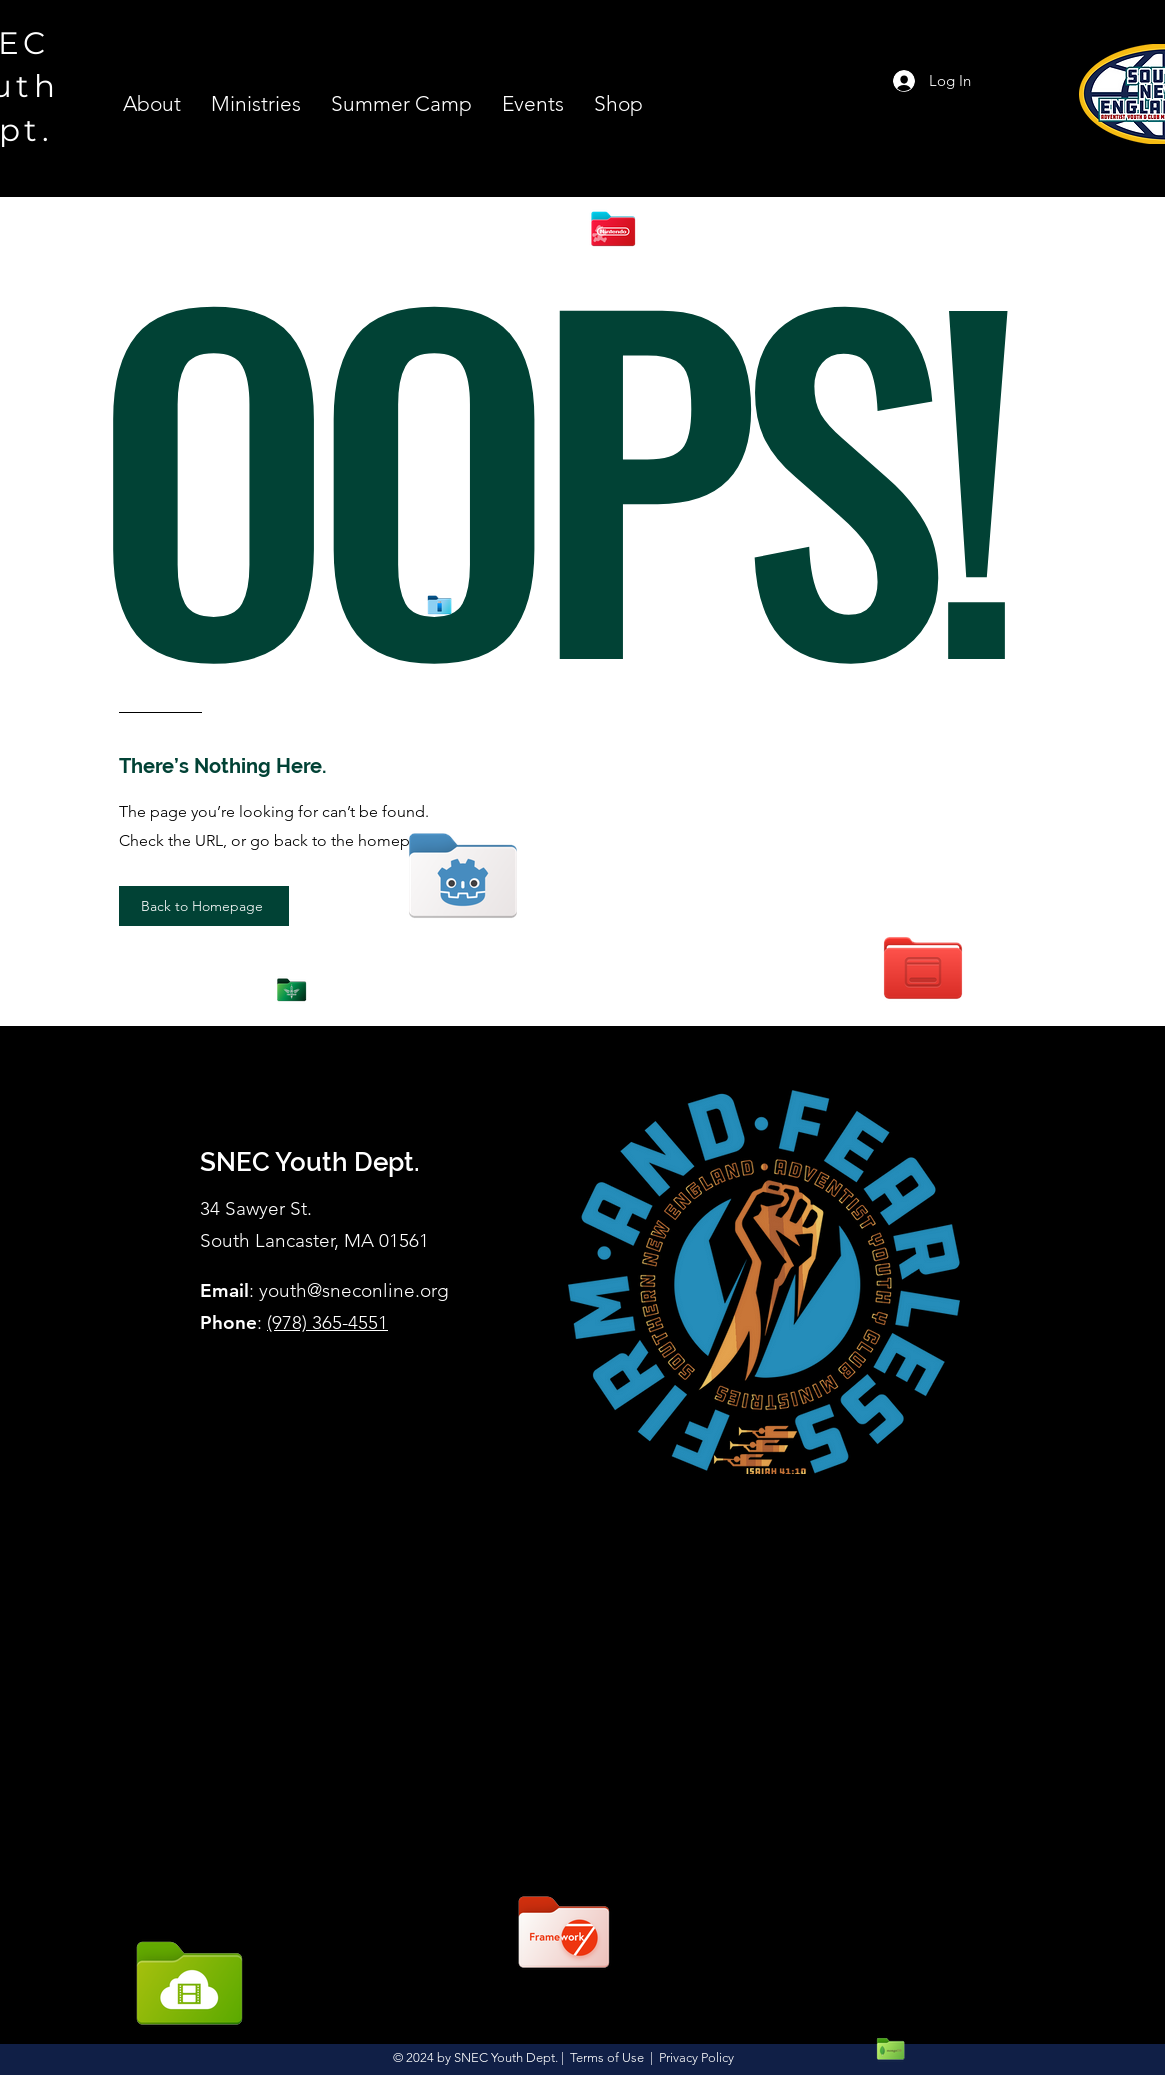  I want to click on open folder containing MongoDB database files, so click(890, 2049).